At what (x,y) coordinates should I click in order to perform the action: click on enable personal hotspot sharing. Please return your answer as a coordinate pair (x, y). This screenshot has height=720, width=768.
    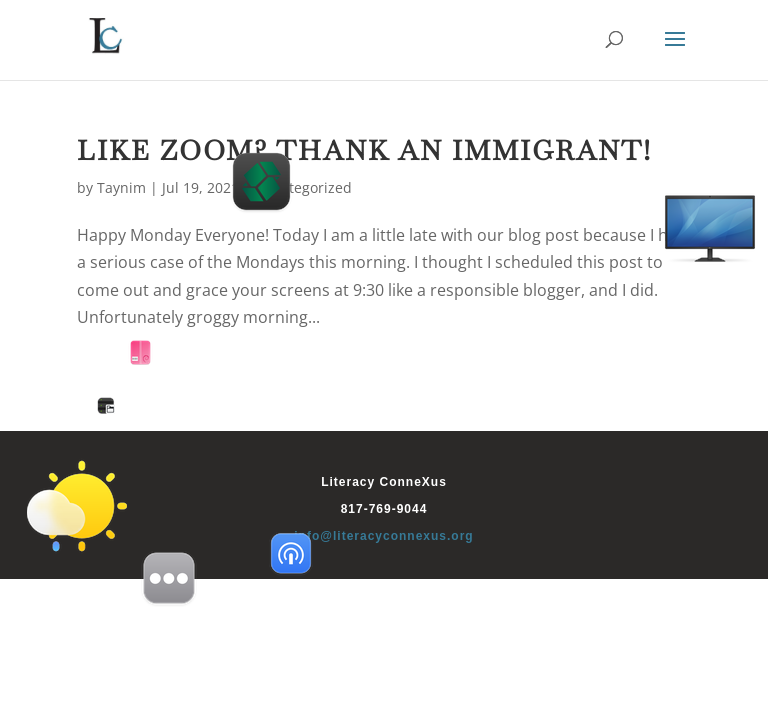
    Looking at the image, I should click on (291, 554).